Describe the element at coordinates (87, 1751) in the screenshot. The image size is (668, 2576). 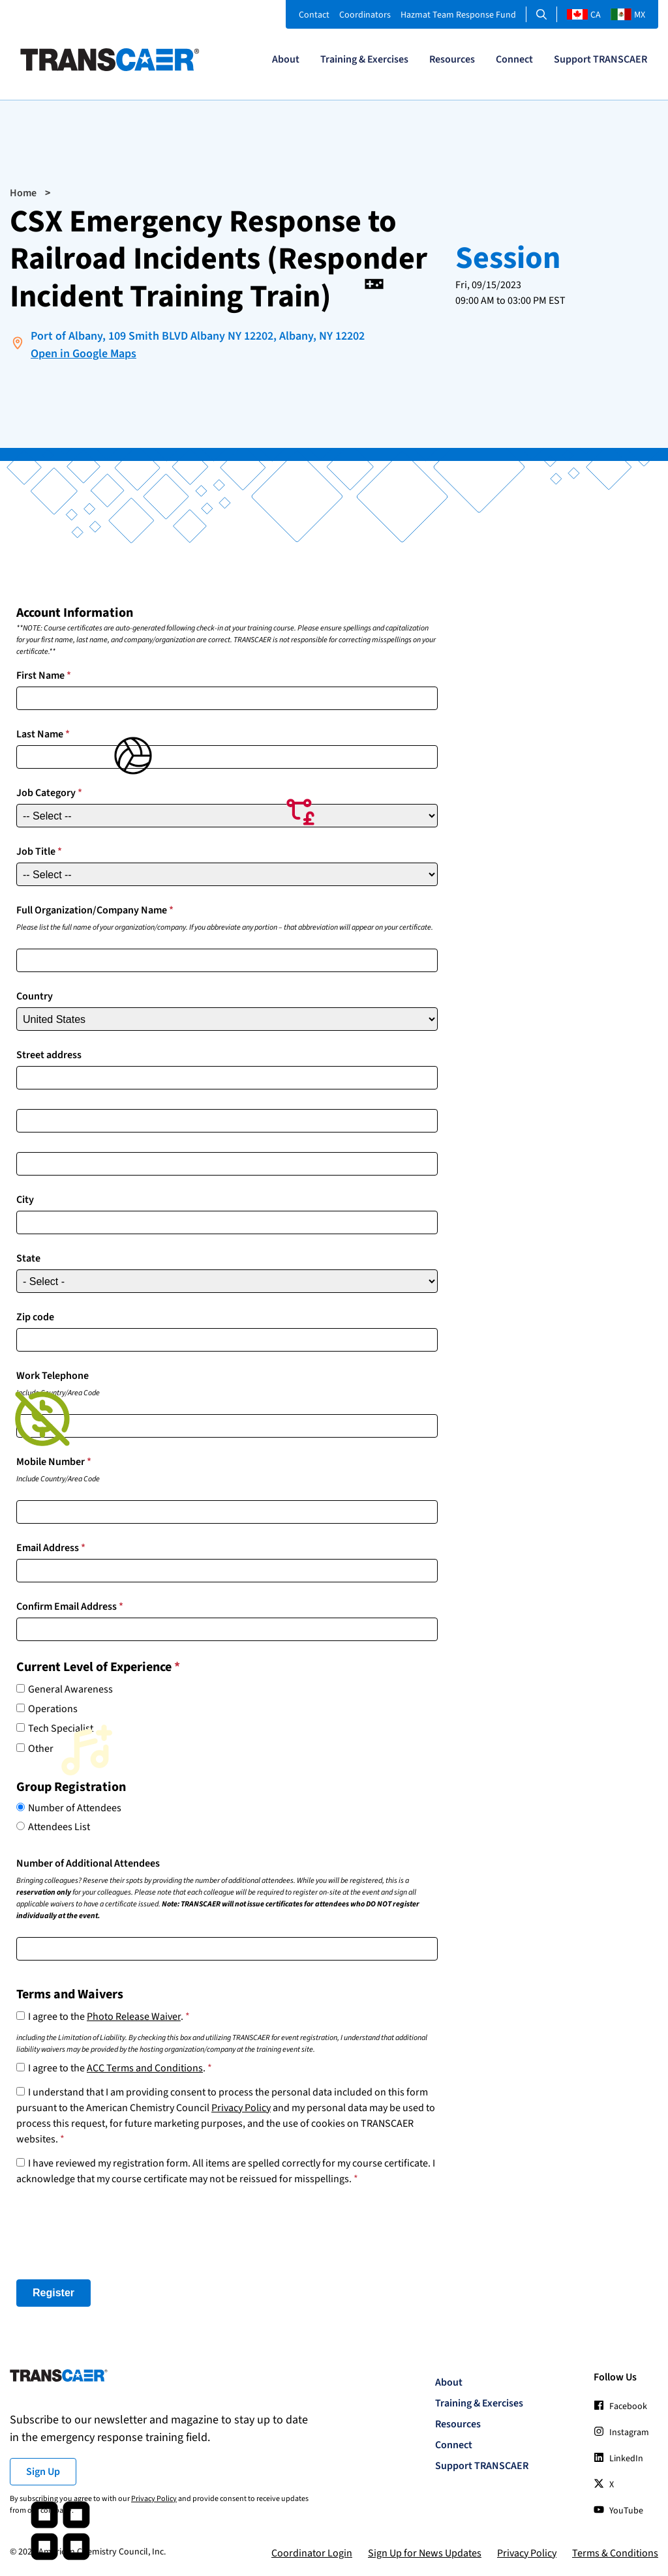
I see `add a new song to playlist` at that location.